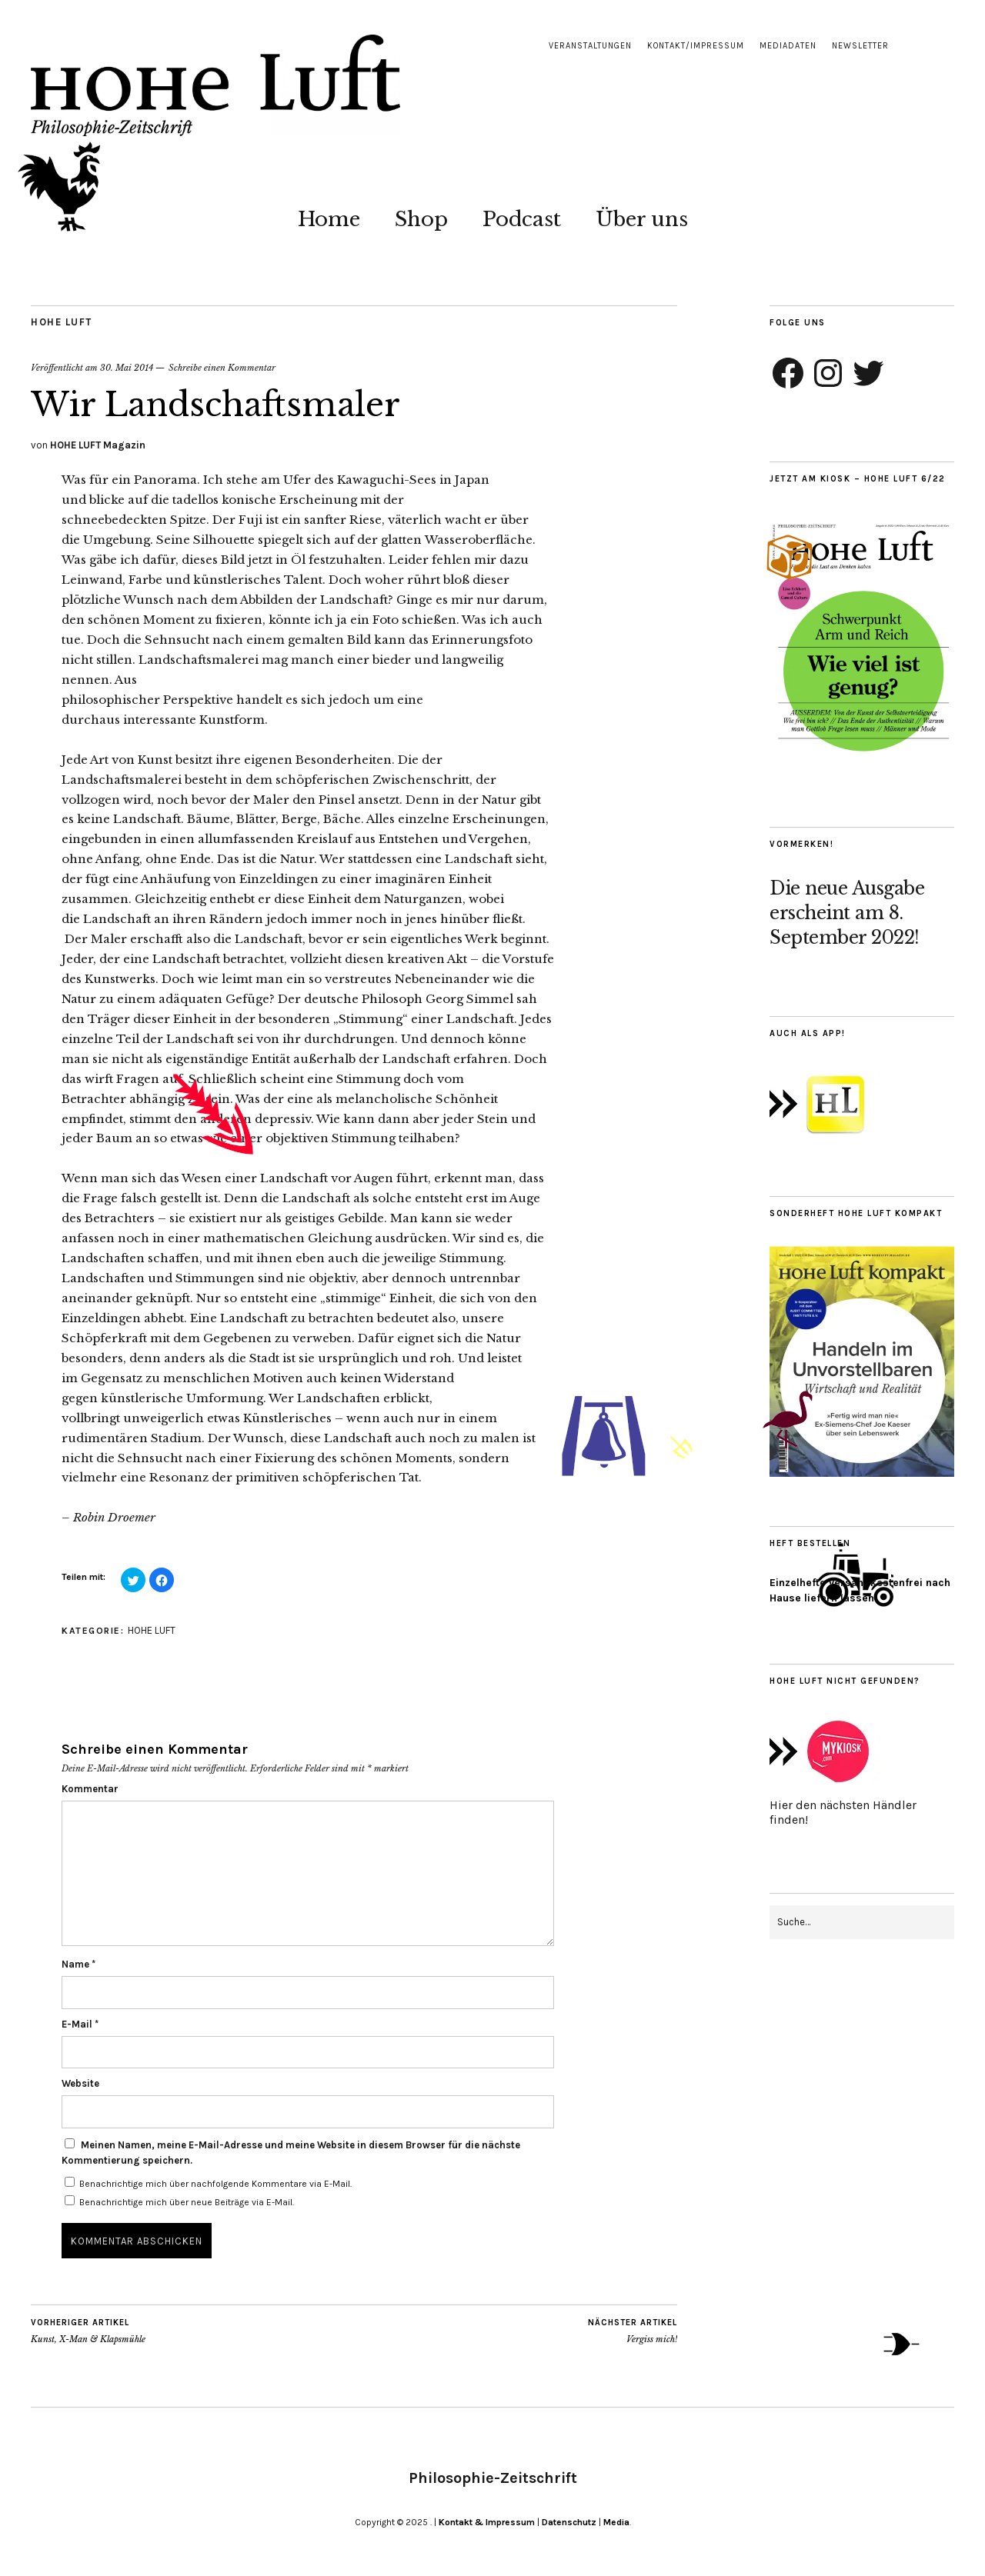  Describe the element at coordinates (603, 1436) in the screenshot. I see `carillon or bell tower instrument` at that location.